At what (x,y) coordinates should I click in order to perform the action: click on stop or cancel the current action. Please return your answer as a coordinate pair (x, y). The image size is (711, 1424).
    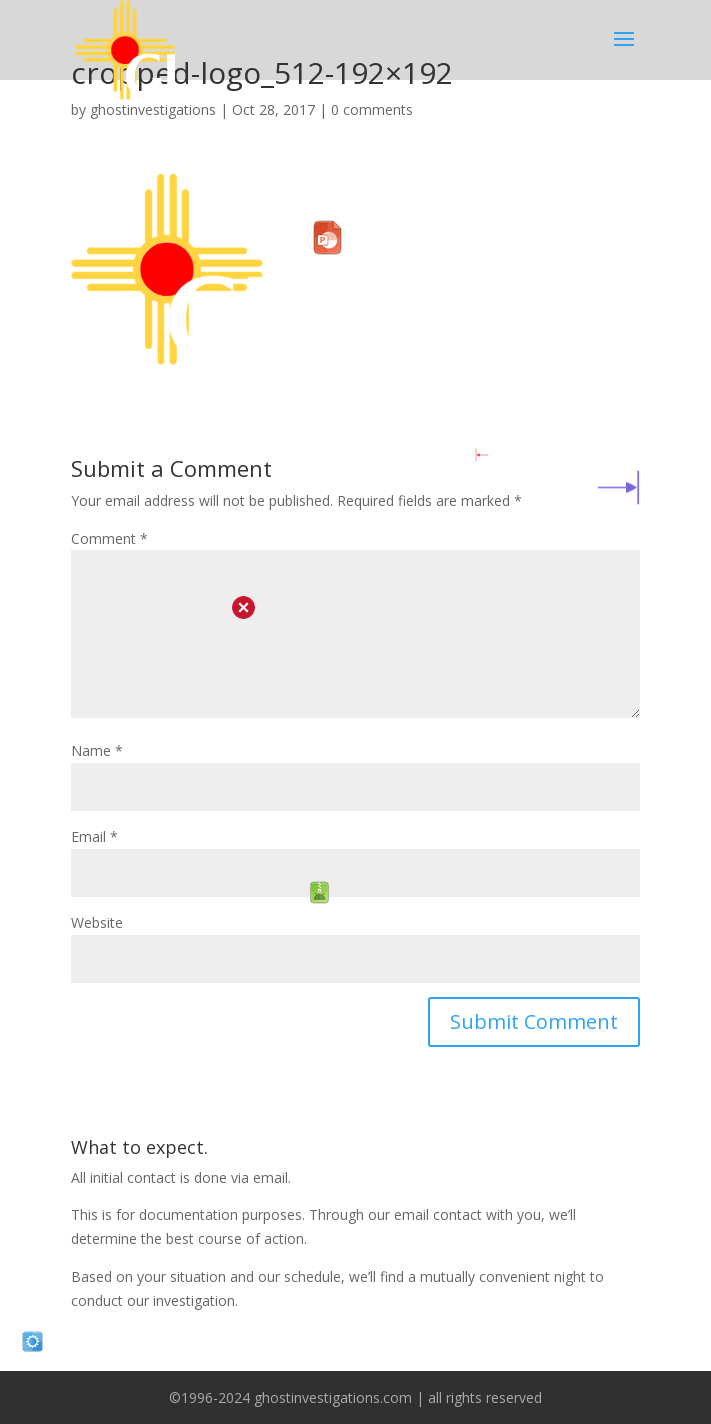
    Looking at the image, I should click on (243, 607).